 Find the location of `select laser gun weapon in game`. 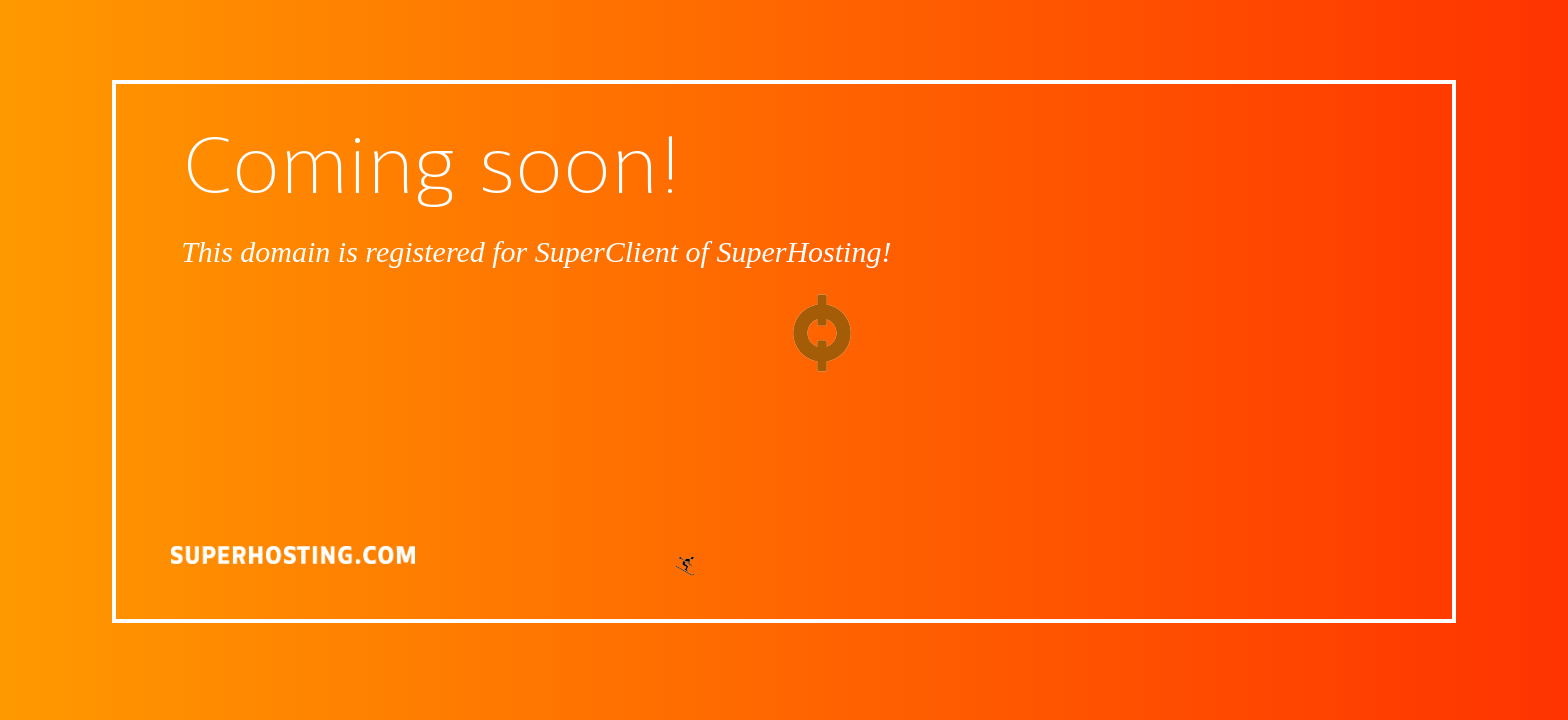

select laser gun weapon in game is located at coordinates (822, 333).